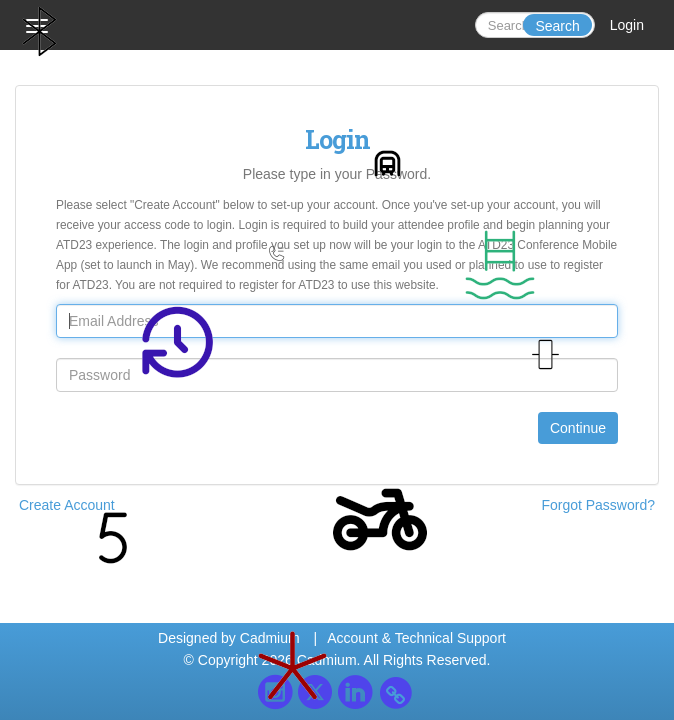 This screenshot has height=720, width=674. What do you see at coordinates (113, 538) in the screenshot?
I see `indicates the number five in a list or sequence` at bounding box center [113, 538].